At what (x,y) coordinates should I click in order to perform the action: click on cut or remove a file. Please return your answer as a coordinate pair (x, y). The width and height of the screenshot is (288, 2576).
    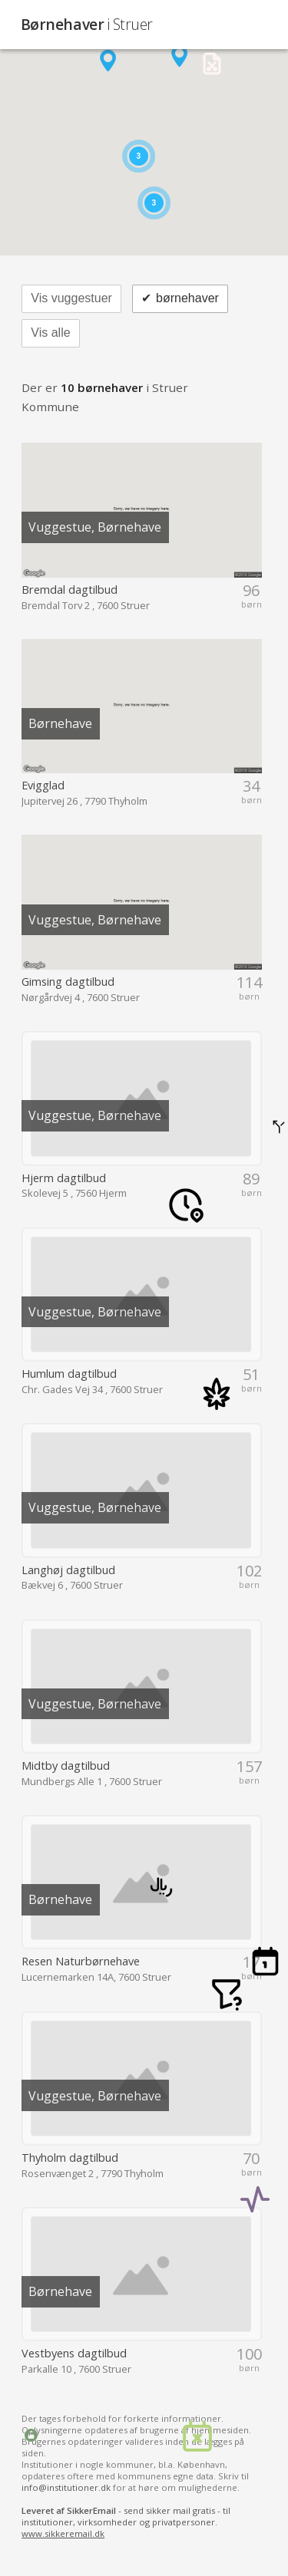
    Looking at the image, I should click on (212, 64).